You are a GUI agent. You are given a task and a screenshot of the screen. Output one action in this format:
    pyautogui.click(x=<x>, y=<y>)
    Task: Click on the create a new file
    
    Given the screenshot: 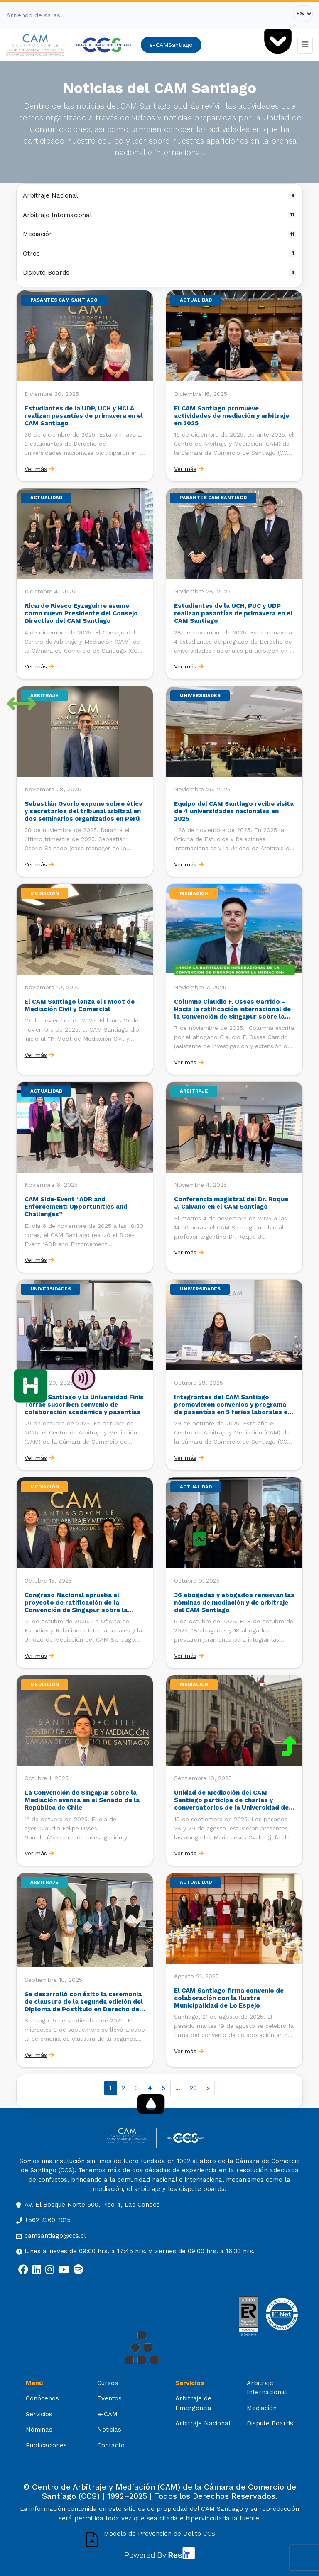 What is the action you would take?
    pyautogui.click(x=92, y=2539)
    